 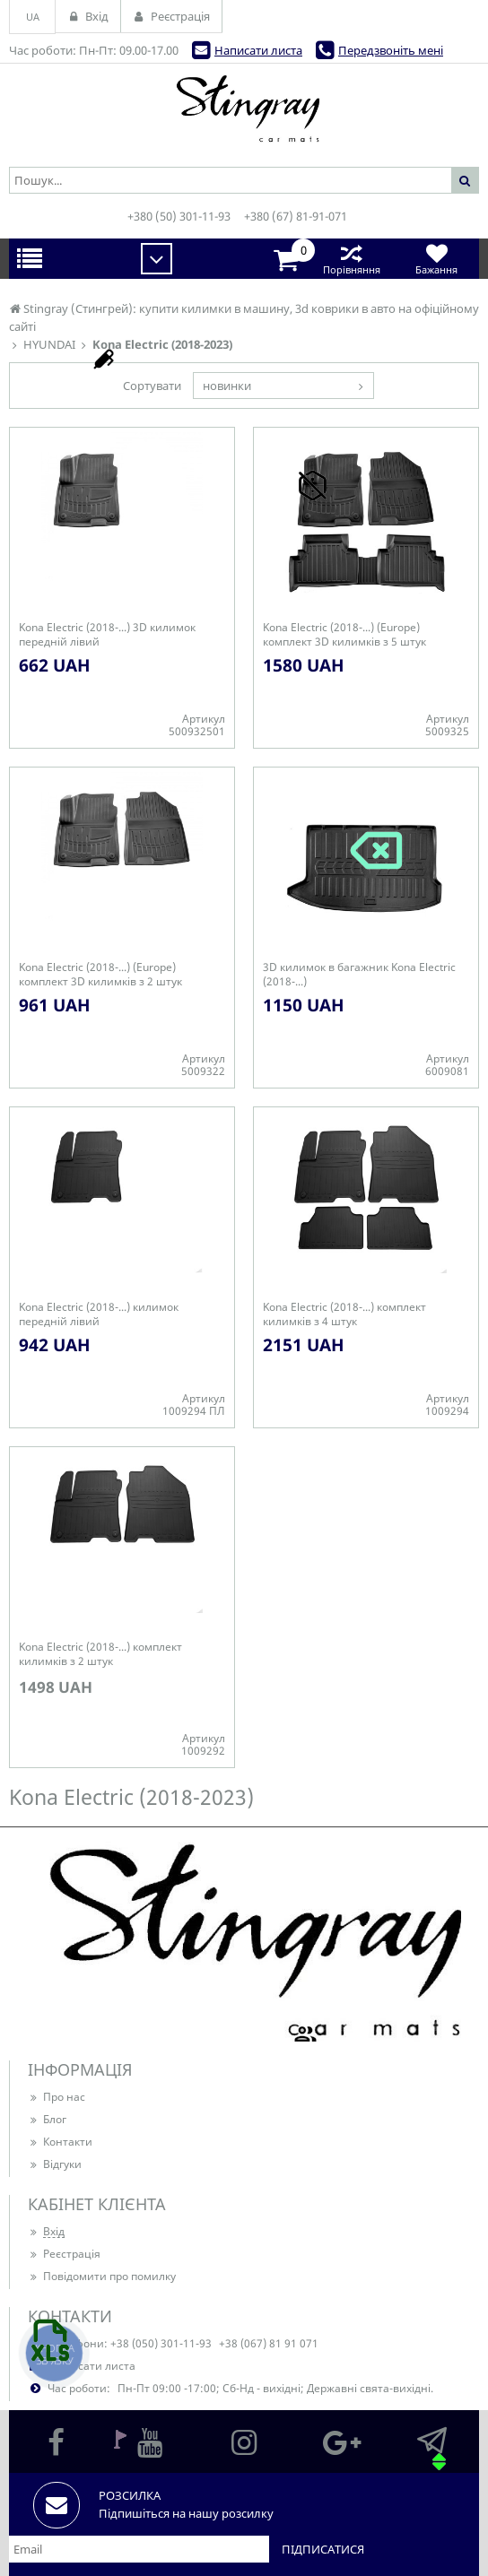 I want to click on flag or mark an important item, so click(x=118, y=2439).